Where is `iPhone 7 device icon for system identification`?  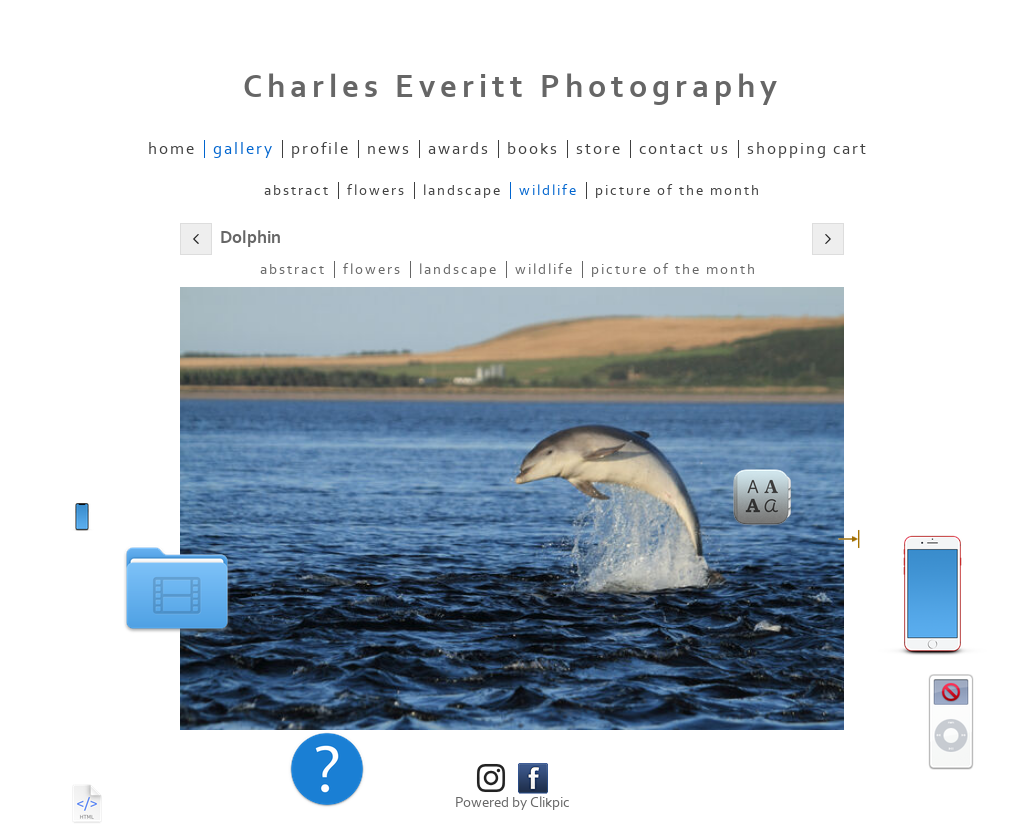
iPhone 7 device icon for system identification is located at coordinates (932, 595).